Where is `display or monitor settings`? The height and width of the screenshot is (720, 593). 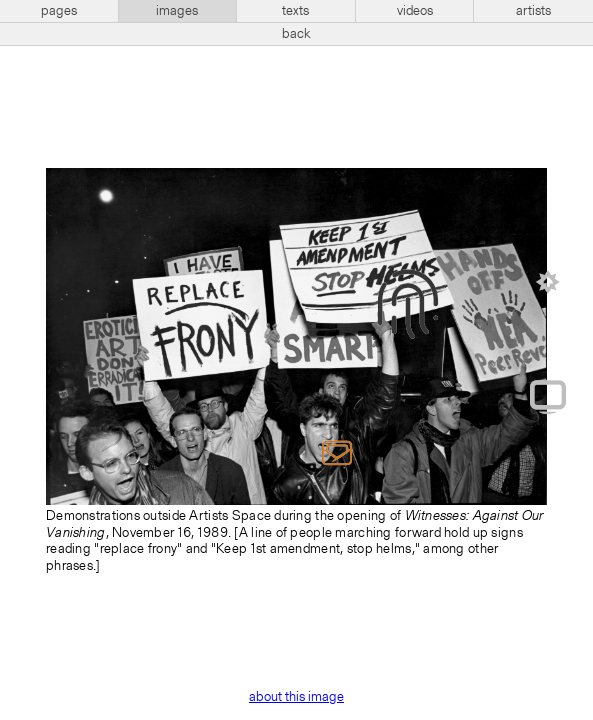
display or monitor settings is located at coordinates (548, 396).